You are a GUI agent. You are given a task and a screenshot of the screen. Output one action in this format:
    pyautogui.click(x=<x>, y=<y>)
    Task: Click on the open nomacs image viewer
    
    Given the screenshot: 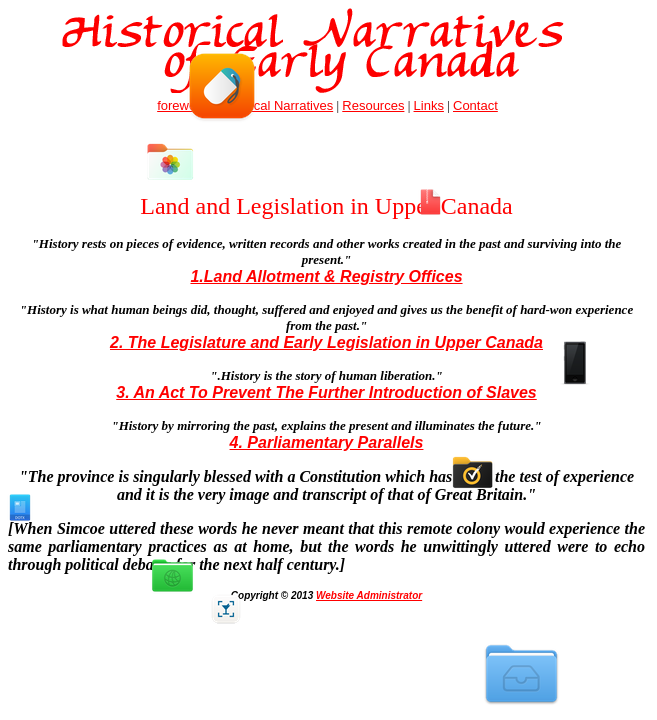 What is the action you would take?
    pyautogui.click(x=226, y=609)
    